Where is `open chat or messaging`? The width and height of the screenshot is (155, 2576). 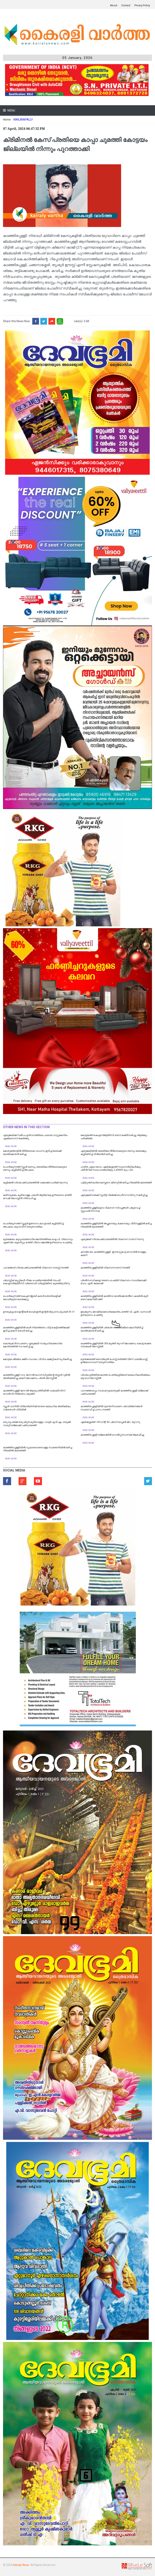
open chat or messaging is located at coordinates (88, 2196).